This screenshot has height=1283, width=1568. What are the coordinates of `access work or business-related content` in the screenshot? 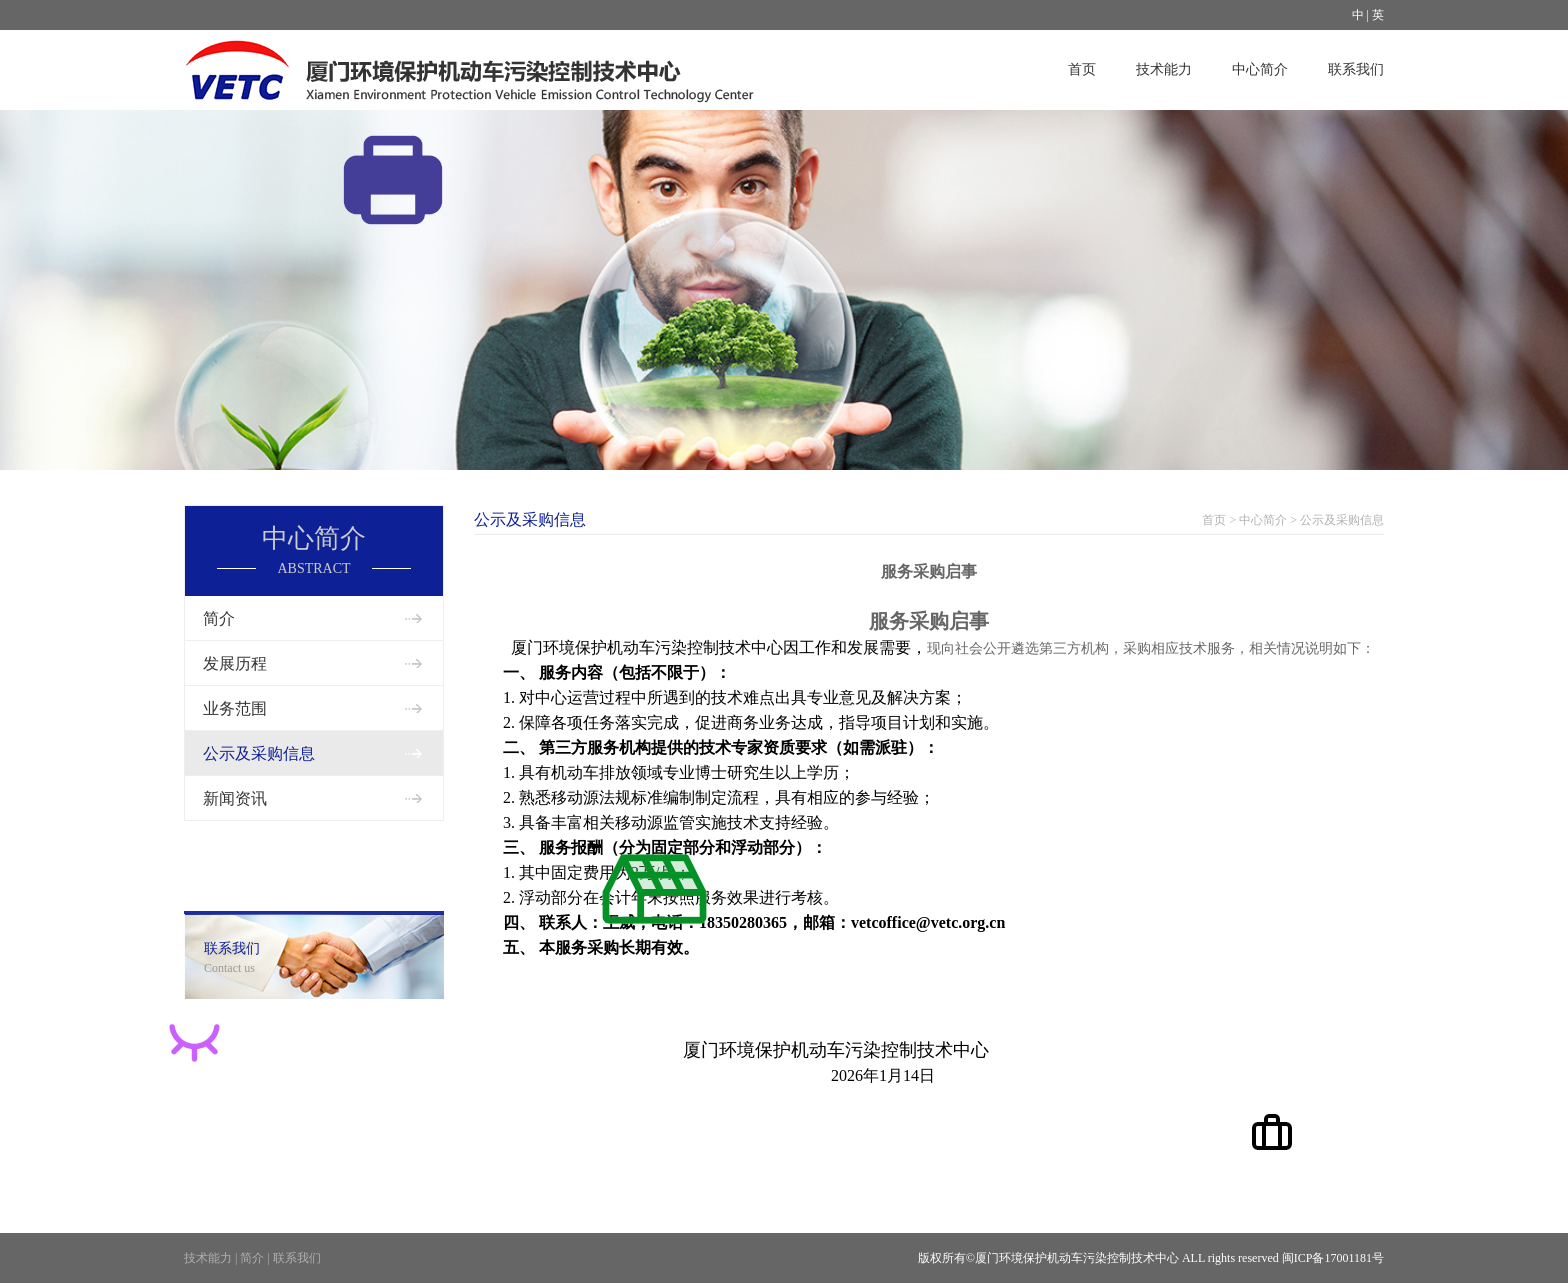 It's located at (1272, 1132).